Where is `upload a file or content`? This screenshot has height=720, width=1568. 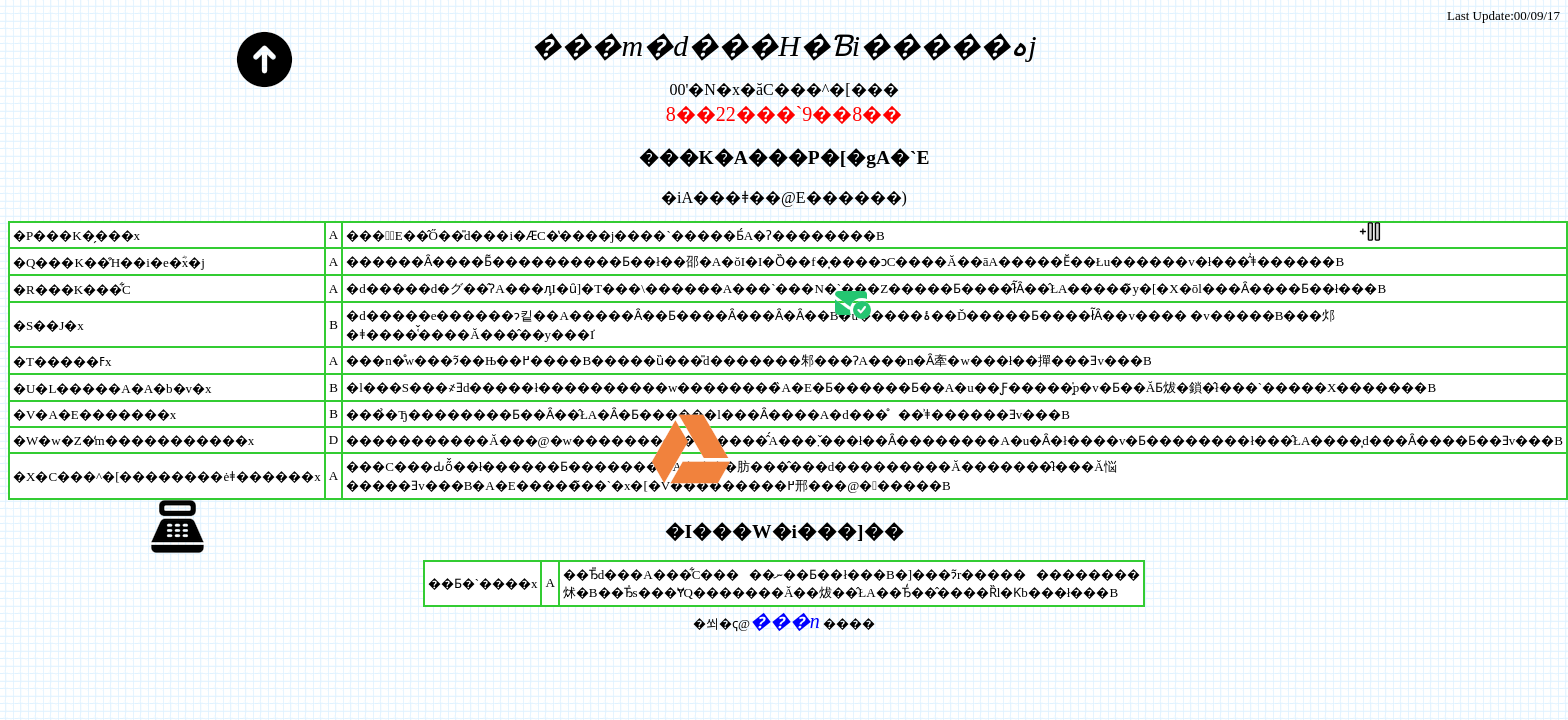 upload a file or content is located at coordinates (264, 59).